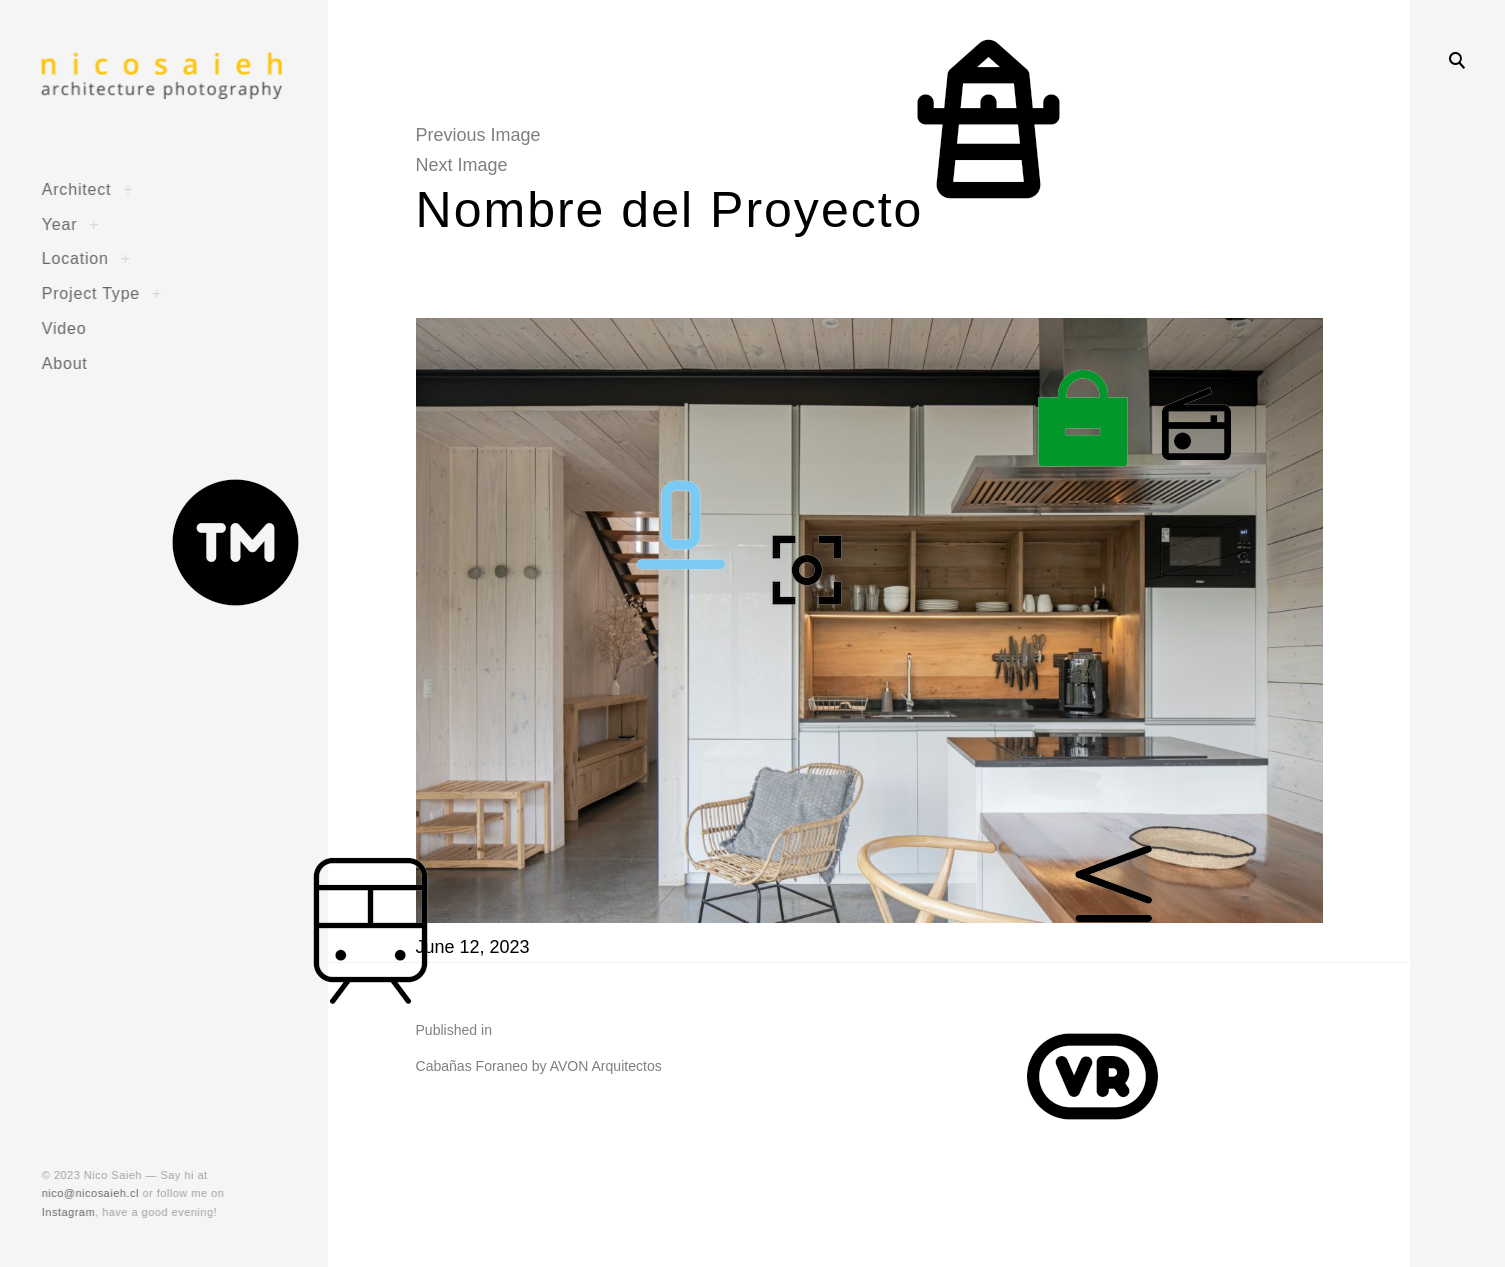  Describe the element at coordinates (235, 542) in the screenshot. I see `indicates trademarked content or branding` at that location.